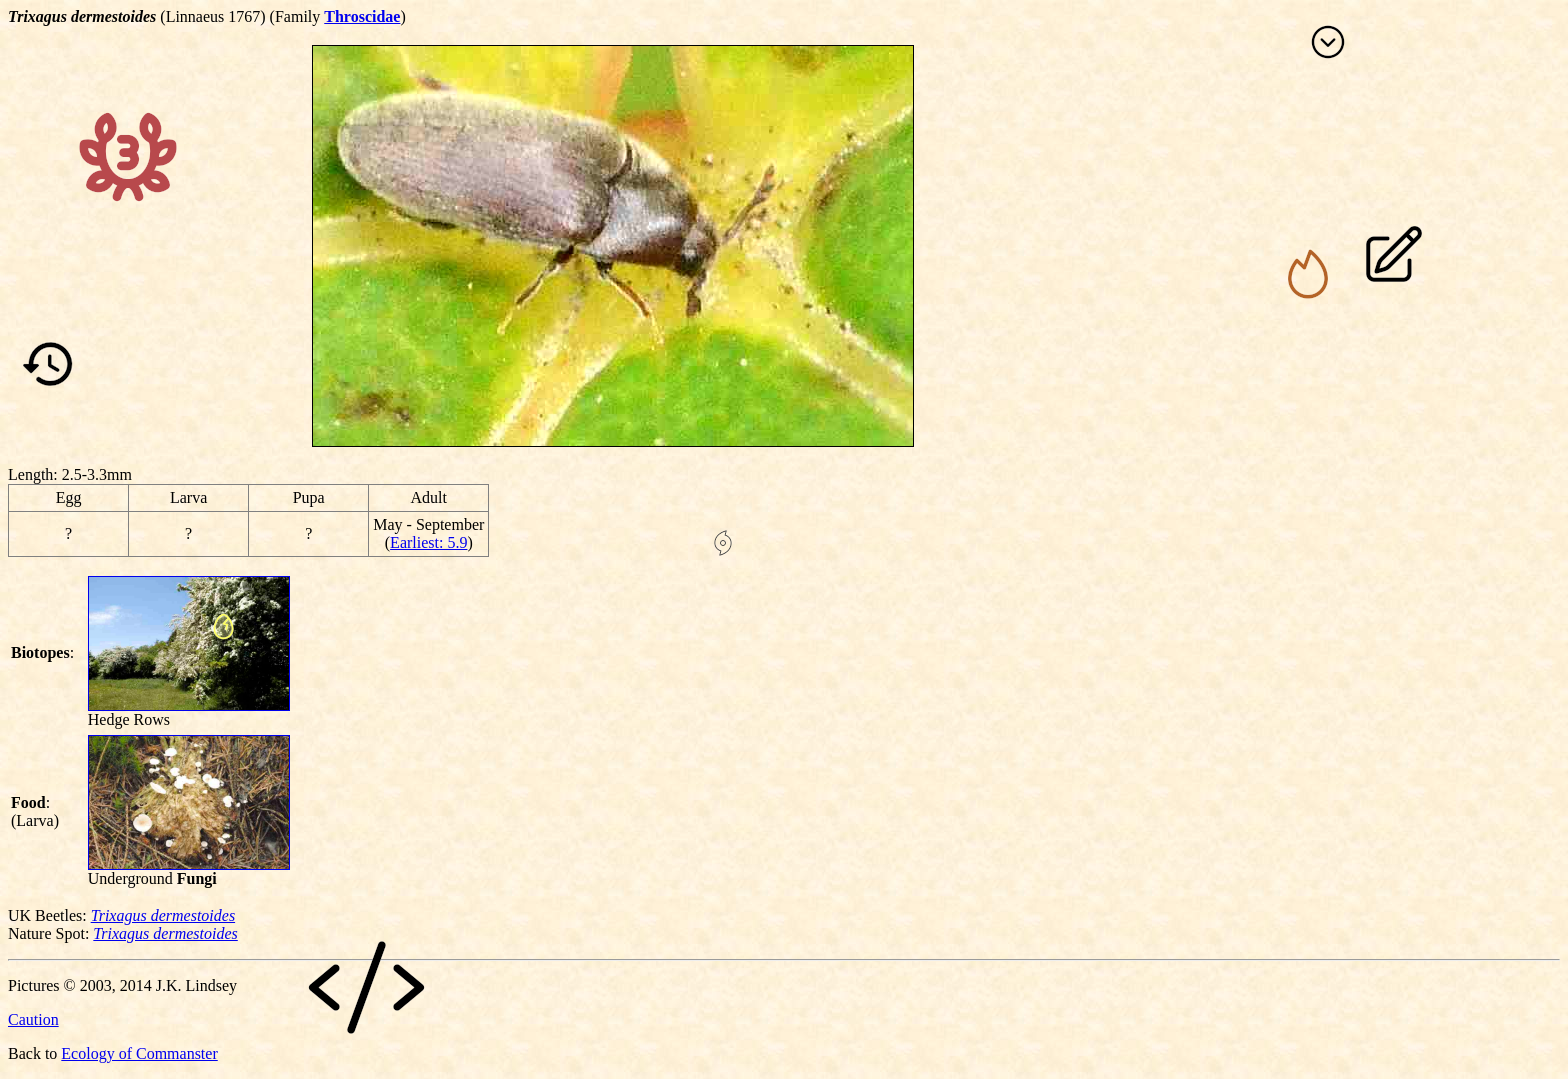 The height and width of the screenshot is (1079, 1568). I want to click on expand dropdown menu or content, so click(1328, 42).